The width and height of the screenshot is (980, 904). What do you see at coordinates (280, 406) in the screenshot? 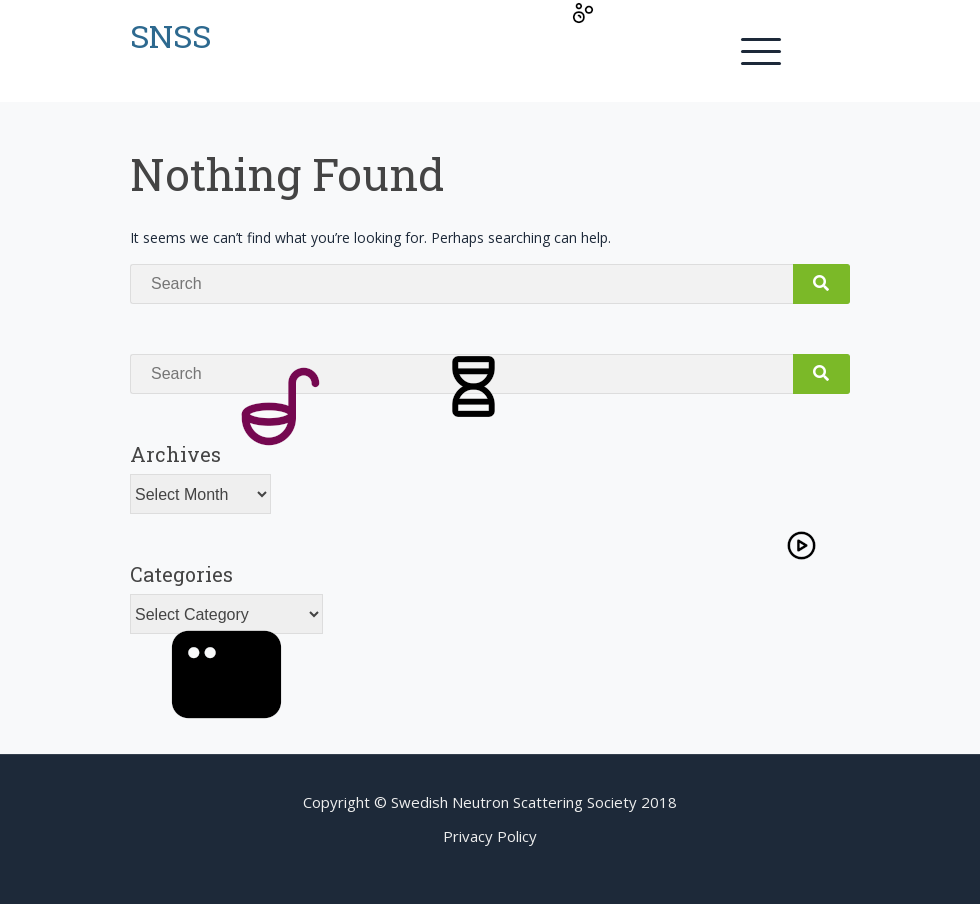
I see `access cooking or recipe features` at bounding box center [280, 406].